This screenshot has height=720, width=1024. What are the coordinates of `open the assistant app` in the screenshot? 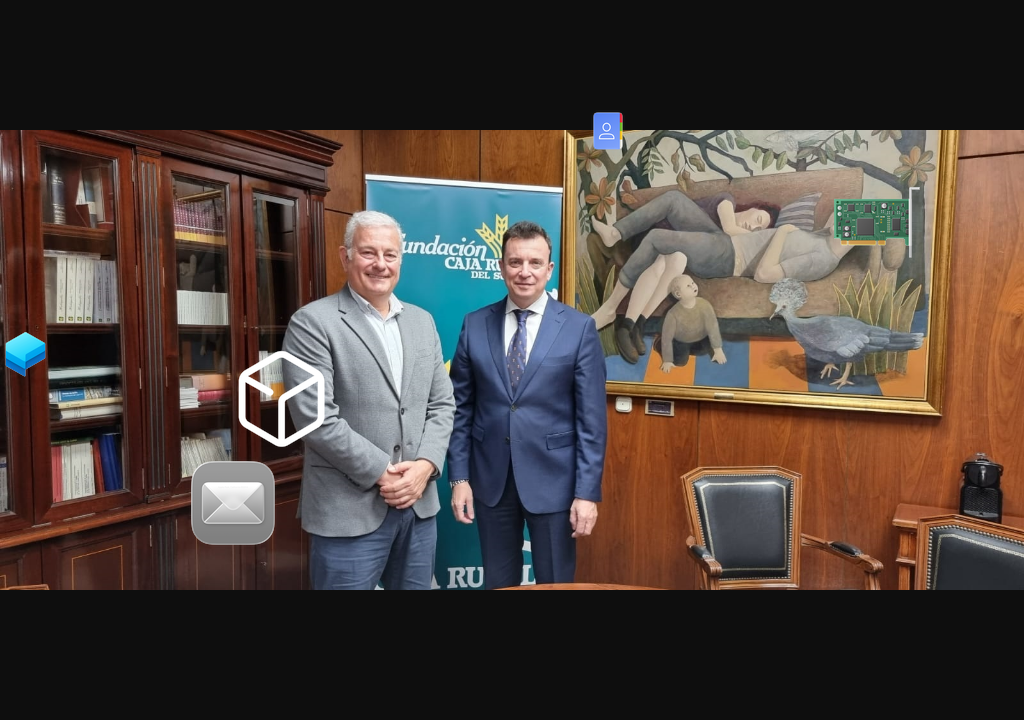 It's located at (25, 354).